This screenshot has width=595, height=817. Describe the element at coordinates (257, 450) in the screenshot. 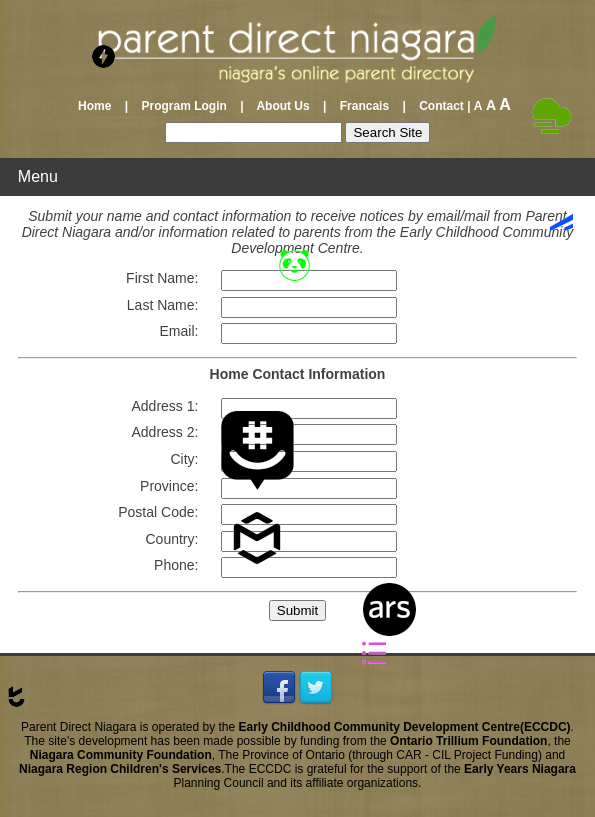

I see `open GroupMe messaging app` at that location.